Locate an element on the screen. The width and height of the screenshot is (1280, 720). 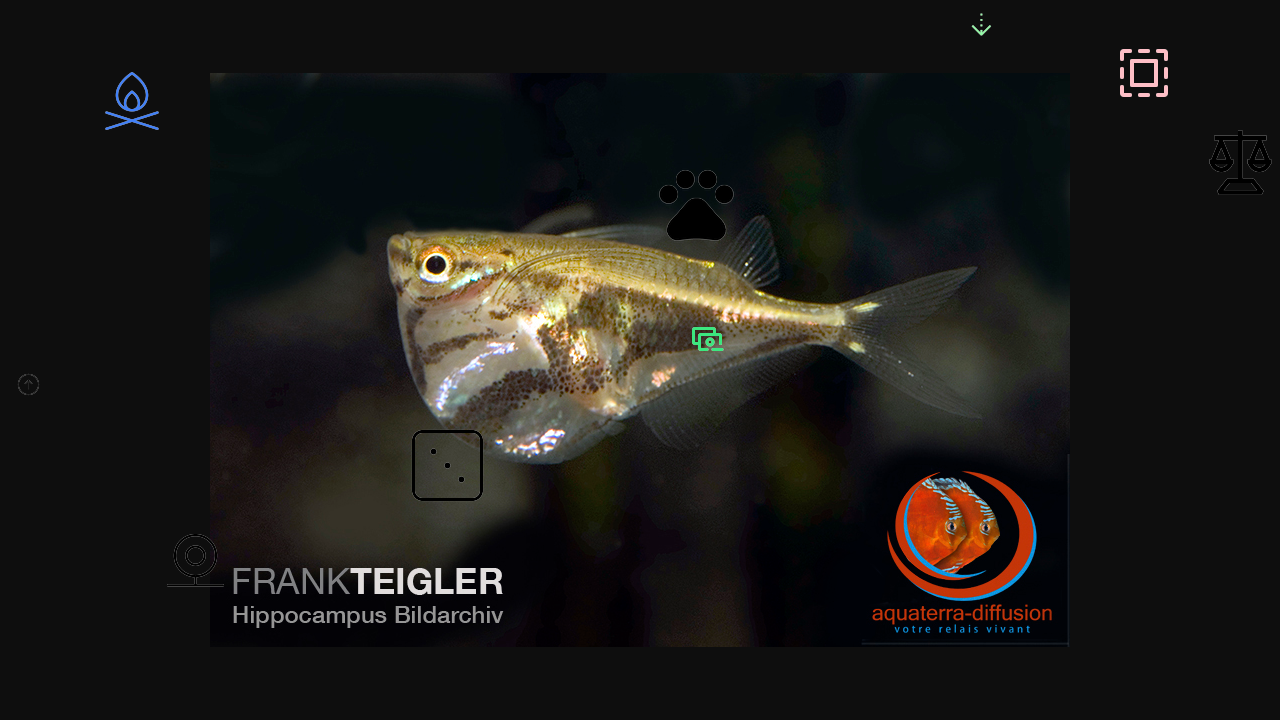
roll or randomize a selection is located at coordinates (447, 465).